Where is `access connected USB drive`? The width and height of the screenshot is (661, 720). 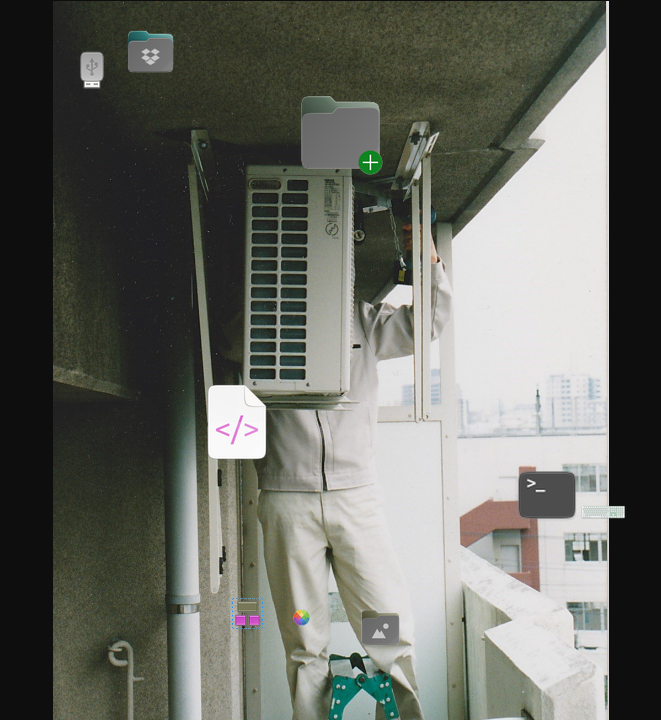
access connected USB drive is located at coordinates (92, 70).